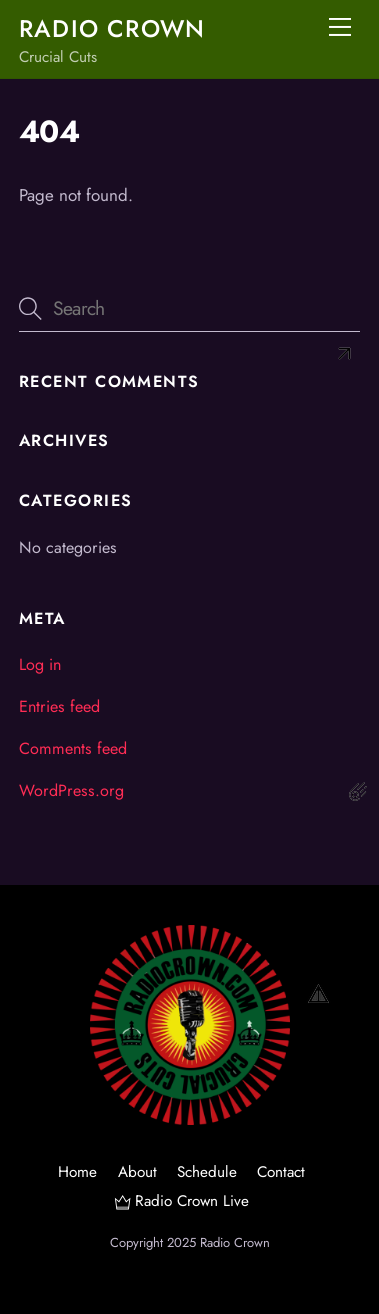 Image resolution: width=379 pixels, height=1314 pixels. What do you see at coordinates (344, 353) in the screenshot?
I see `open link in new tab or window` at bounding box center [344, 353].